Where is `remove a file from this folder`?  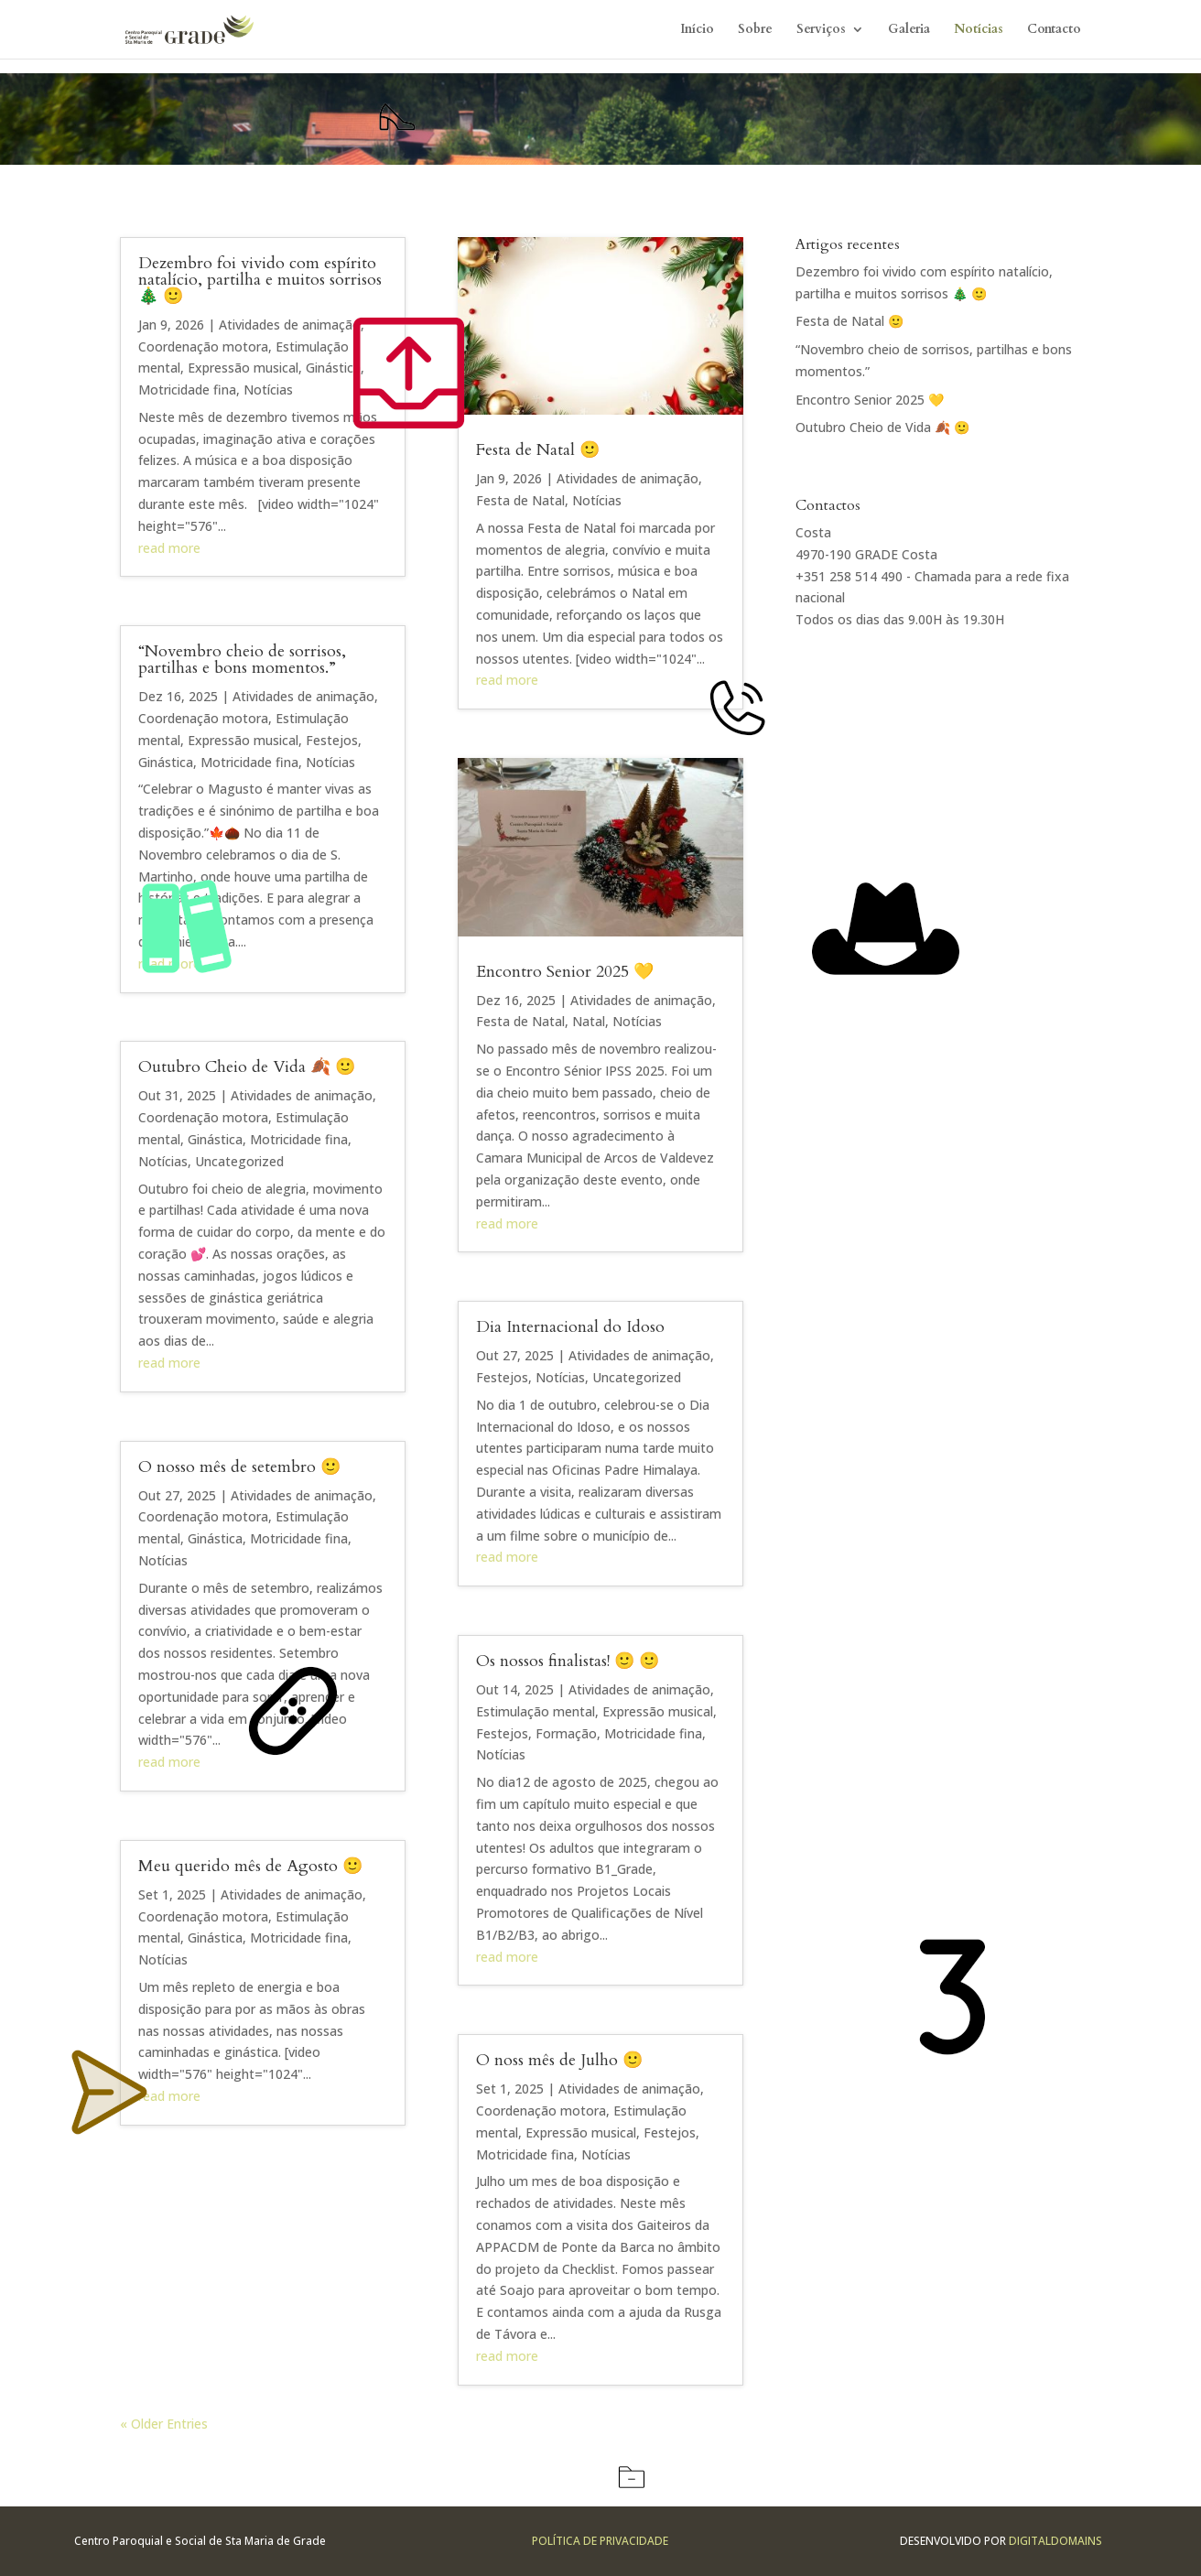
remove a file from this folder is located at coordinates (632, 2477).